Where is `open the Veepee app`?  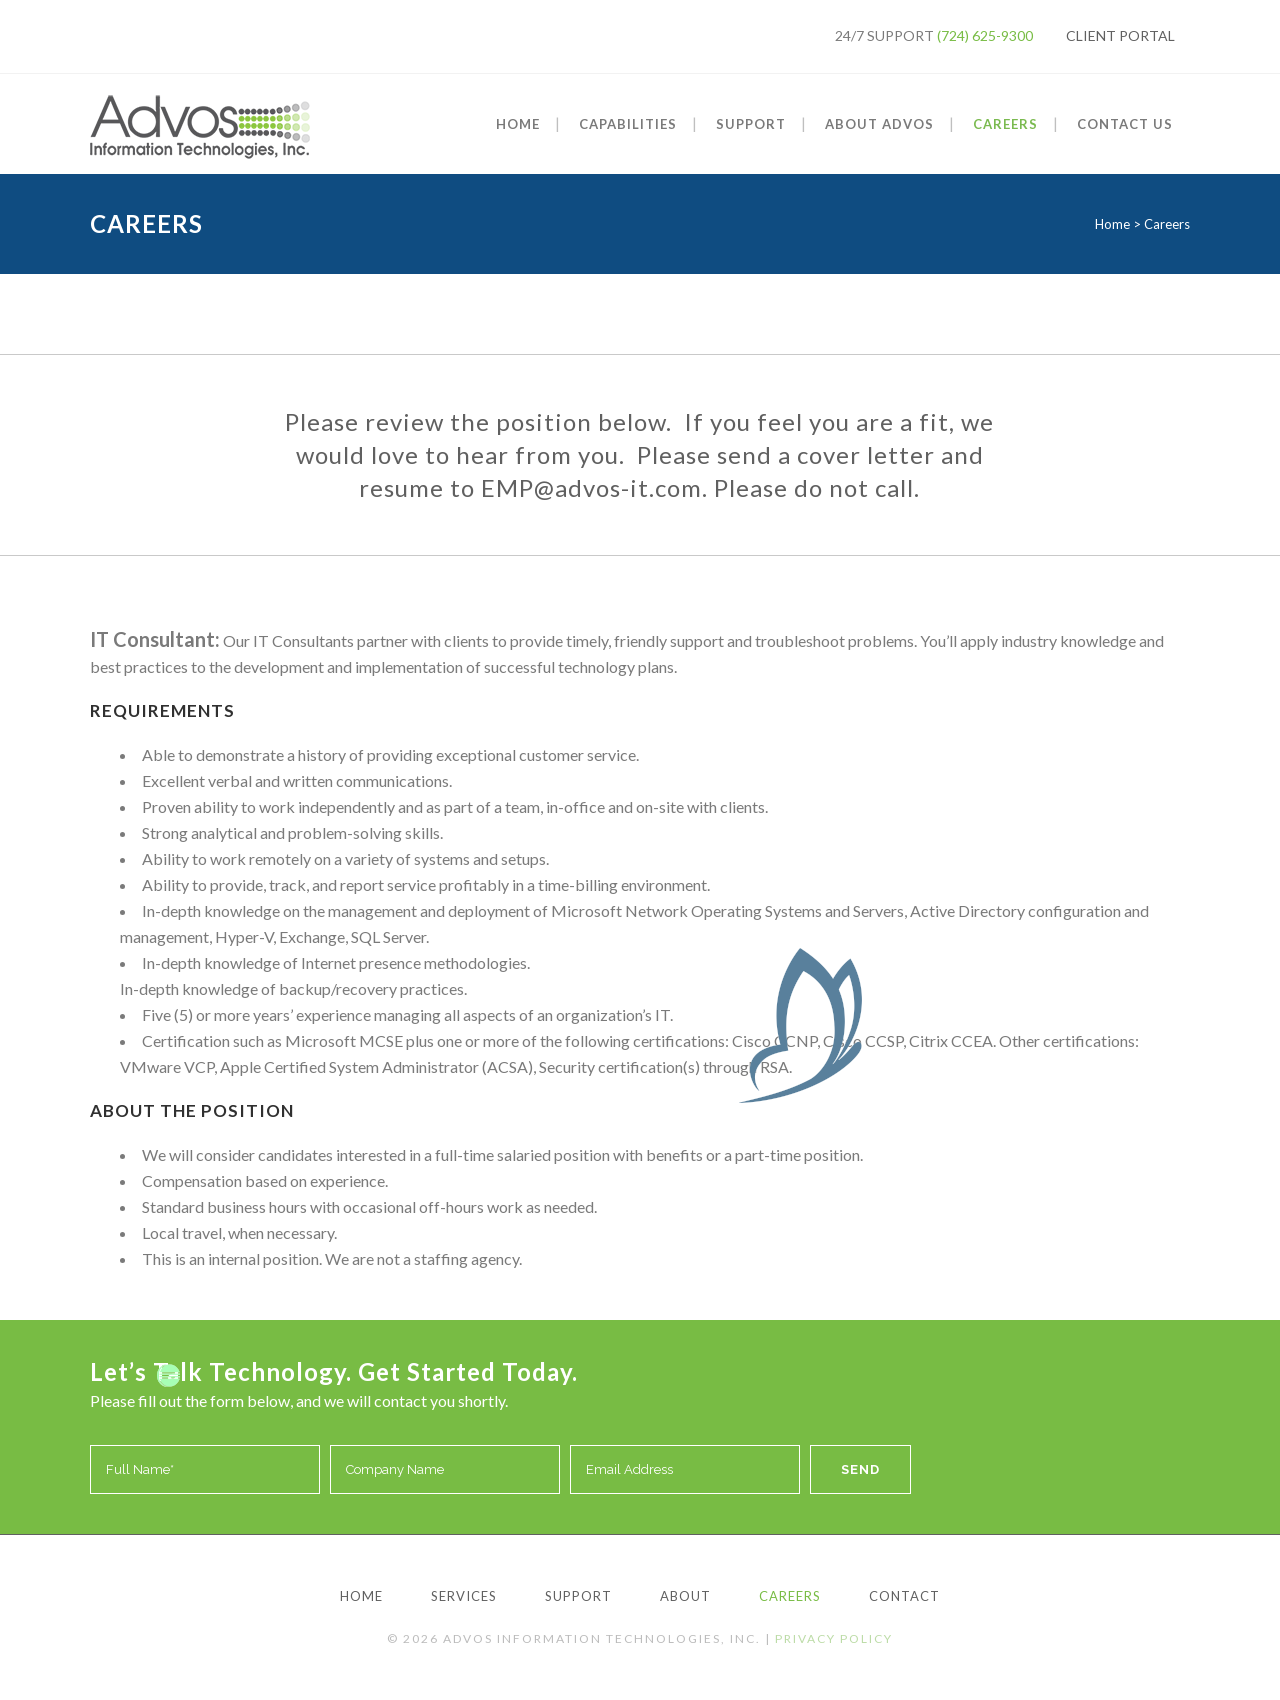
open the Veepee app is located at coordinates (800, 1025).